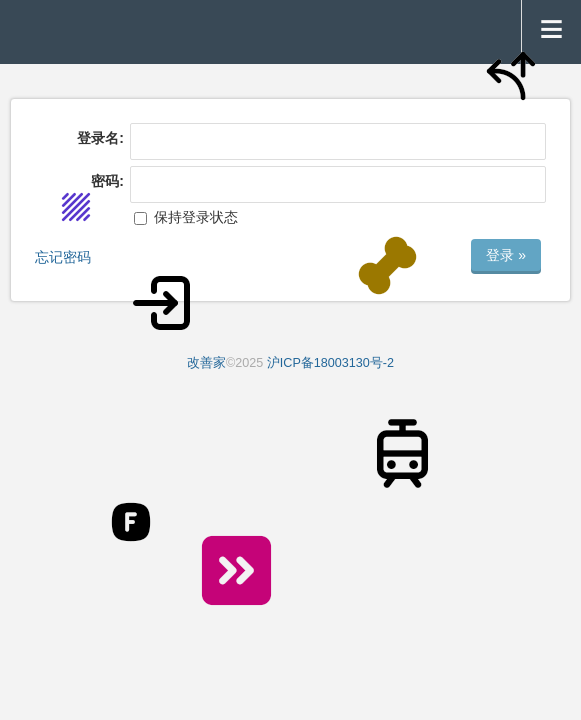 This screenshot has width=581, height=720. I want to click on apply texture or pattern to selection, so click(76, 207).